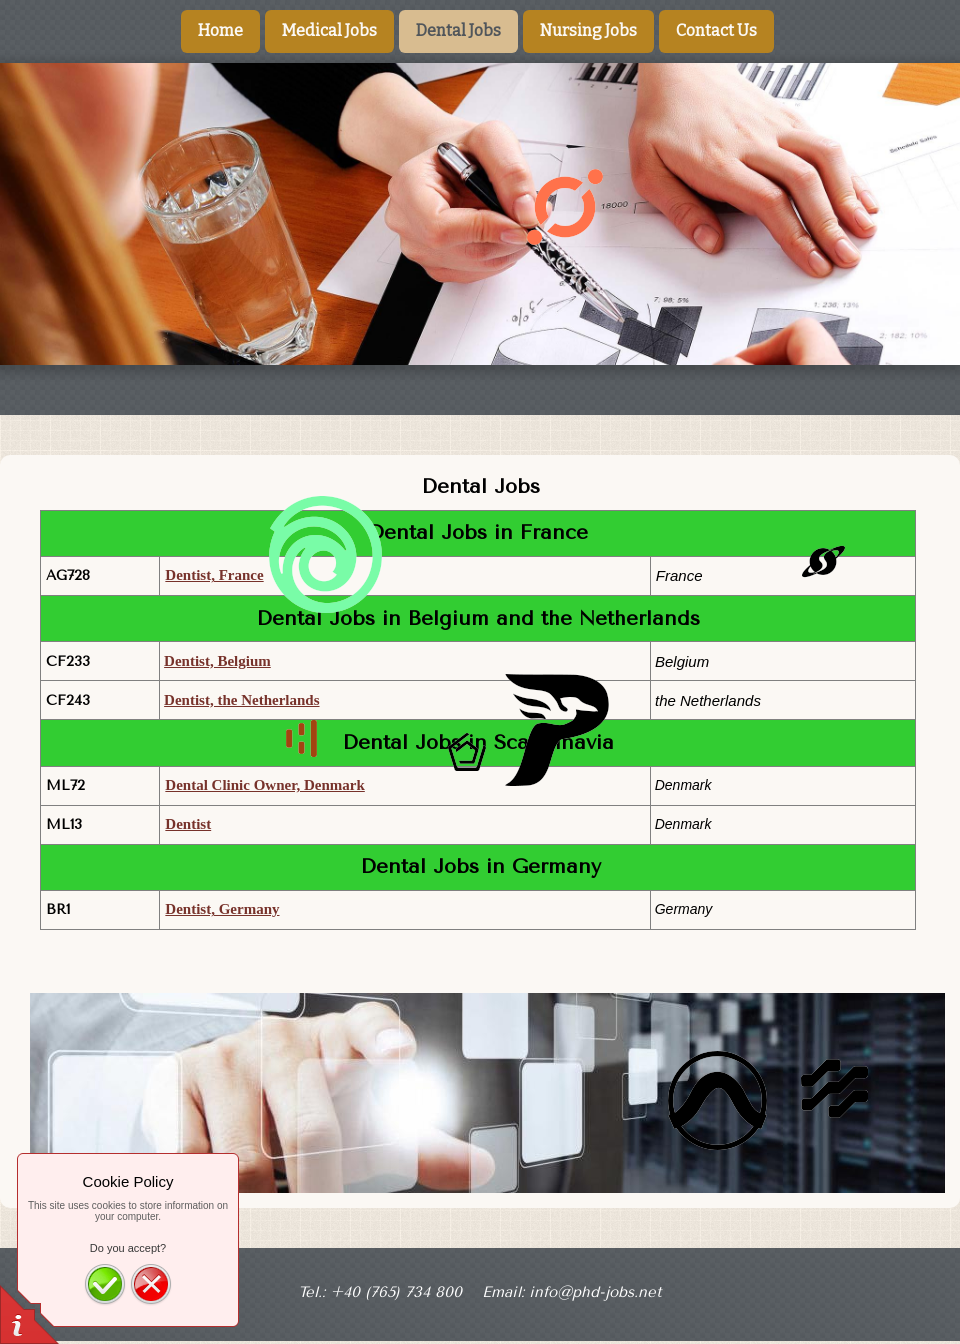 This screenshot has width=960, height=1344. I want to click on open Pro Tools application, so click(717, 1100).